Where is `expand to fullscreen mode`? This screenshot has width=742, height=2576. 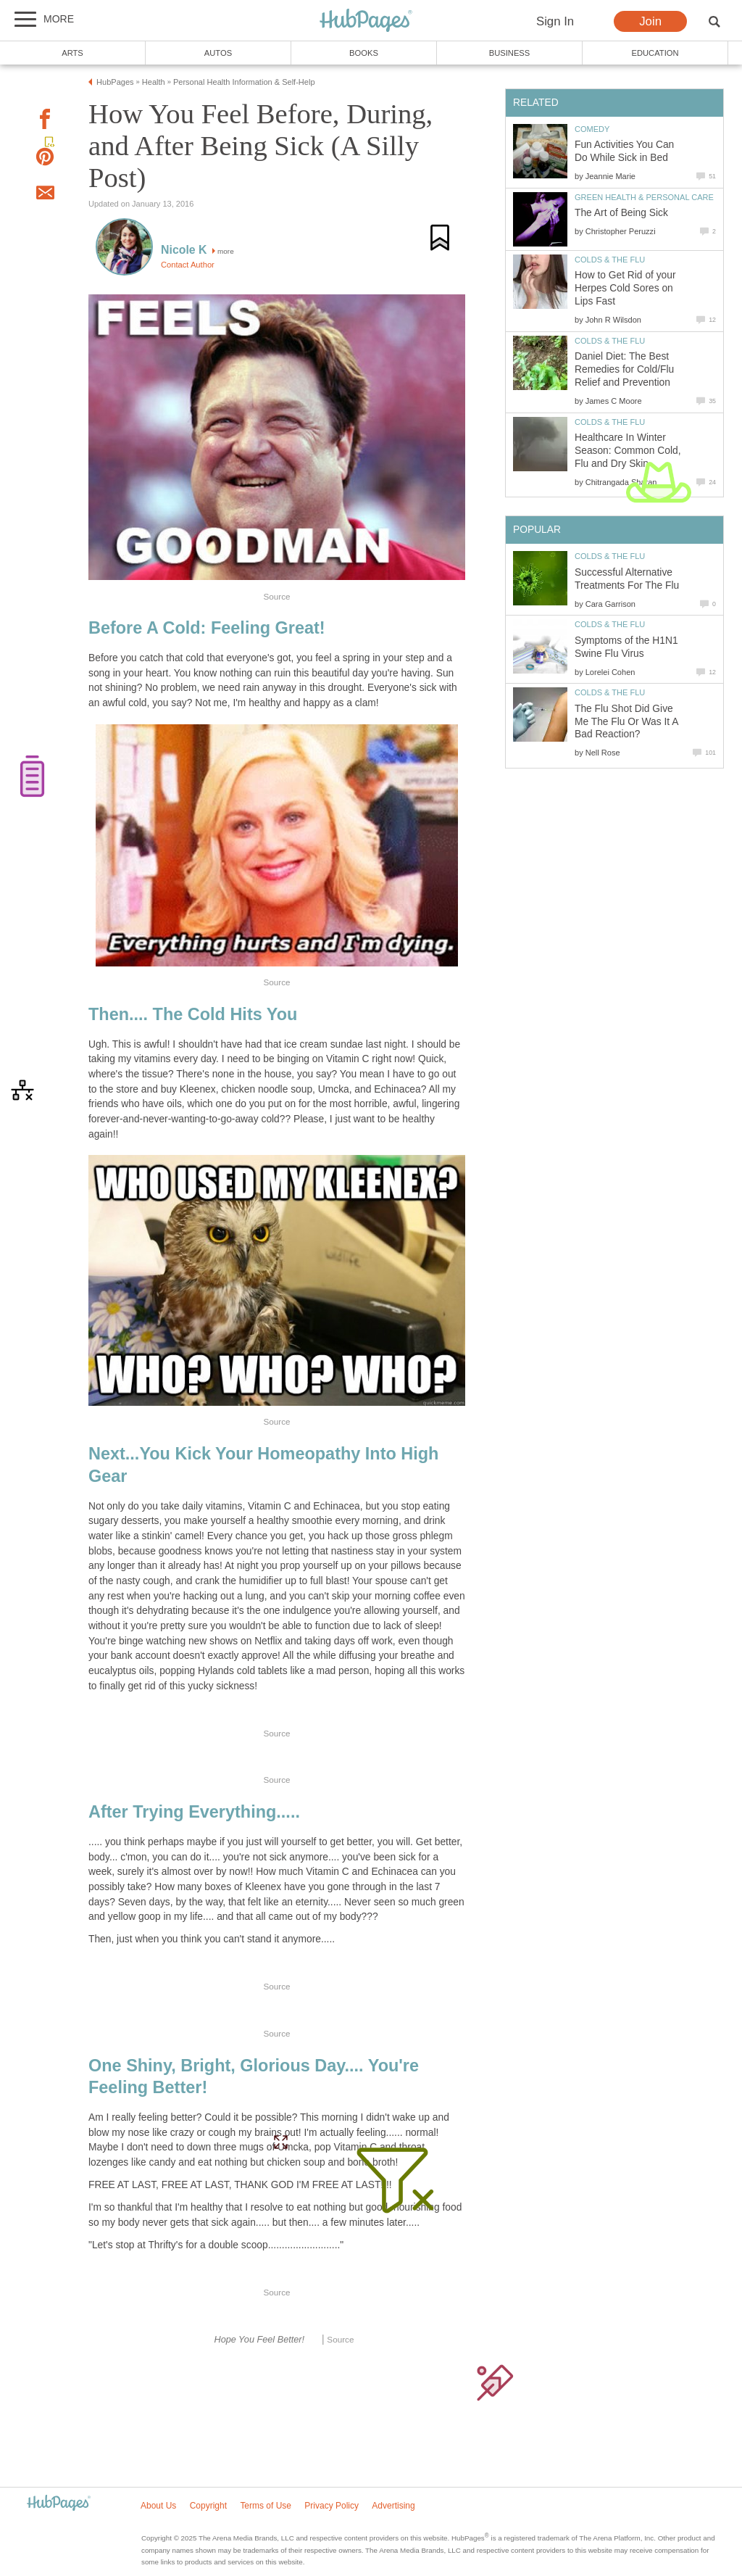
expand to fullscreen mode is located at coordinates (280, 2142).